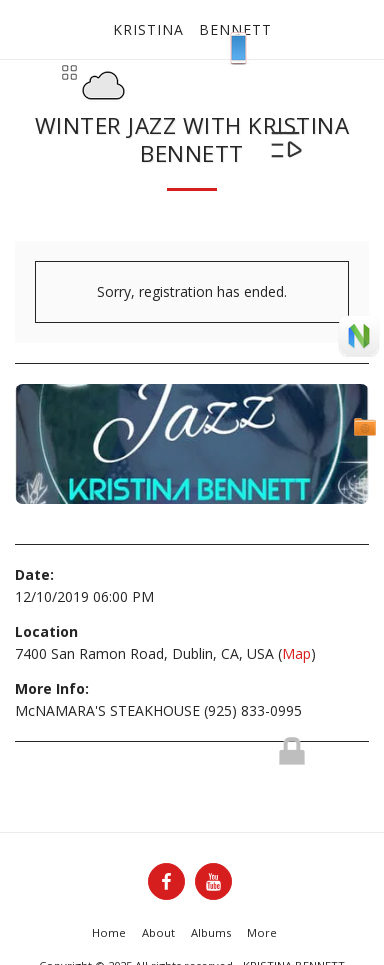  Describe the element at coordinates (238, 48) in the screenshot. I see `indicates a connected iPhone device` at that location.